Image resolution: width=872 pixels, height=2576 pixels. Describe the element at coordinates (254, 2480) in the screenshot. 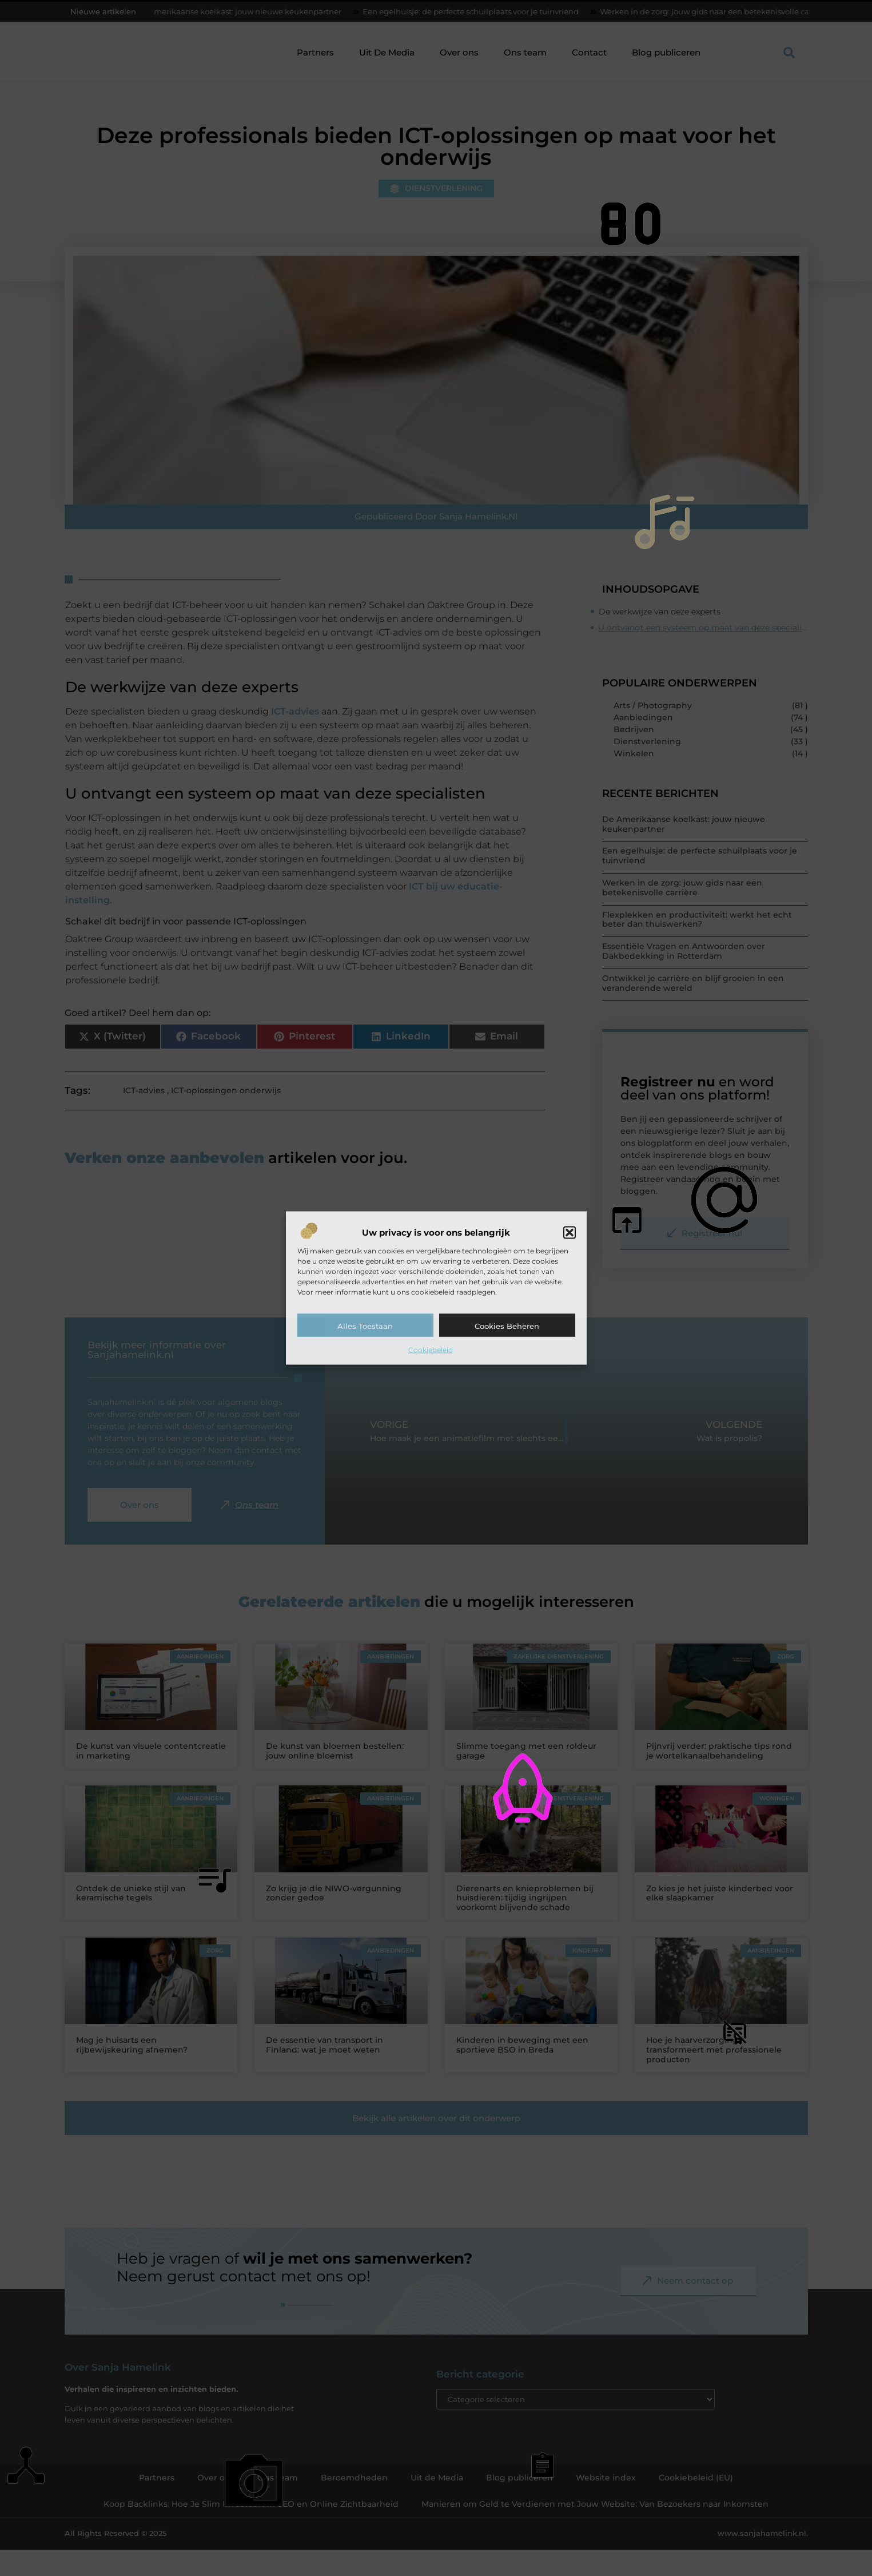

I see `apply black and white filter to photo` at that location.